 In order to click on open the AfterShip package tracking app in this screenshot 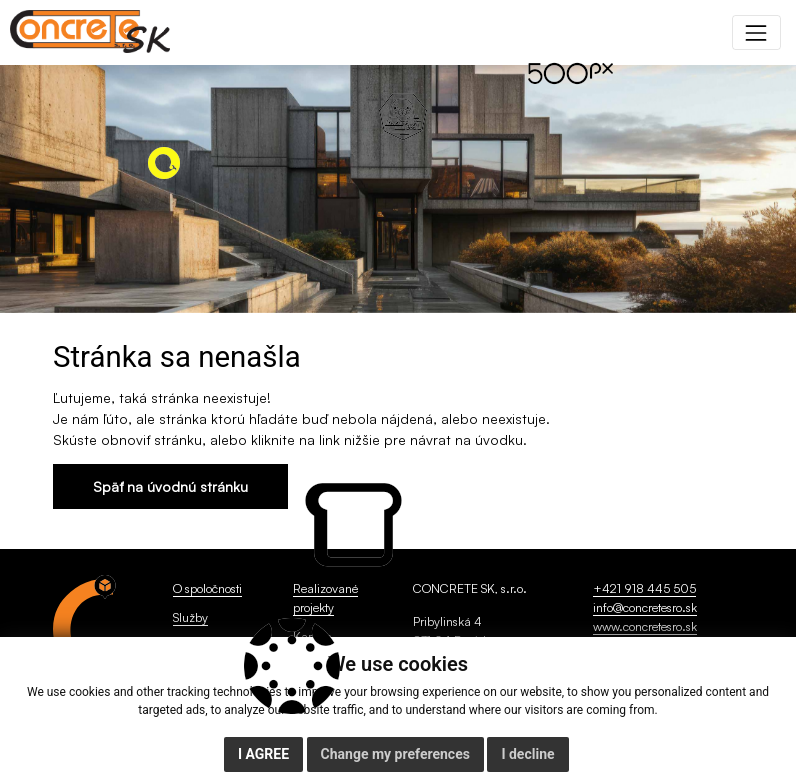, I will do `click(105, 587)`.